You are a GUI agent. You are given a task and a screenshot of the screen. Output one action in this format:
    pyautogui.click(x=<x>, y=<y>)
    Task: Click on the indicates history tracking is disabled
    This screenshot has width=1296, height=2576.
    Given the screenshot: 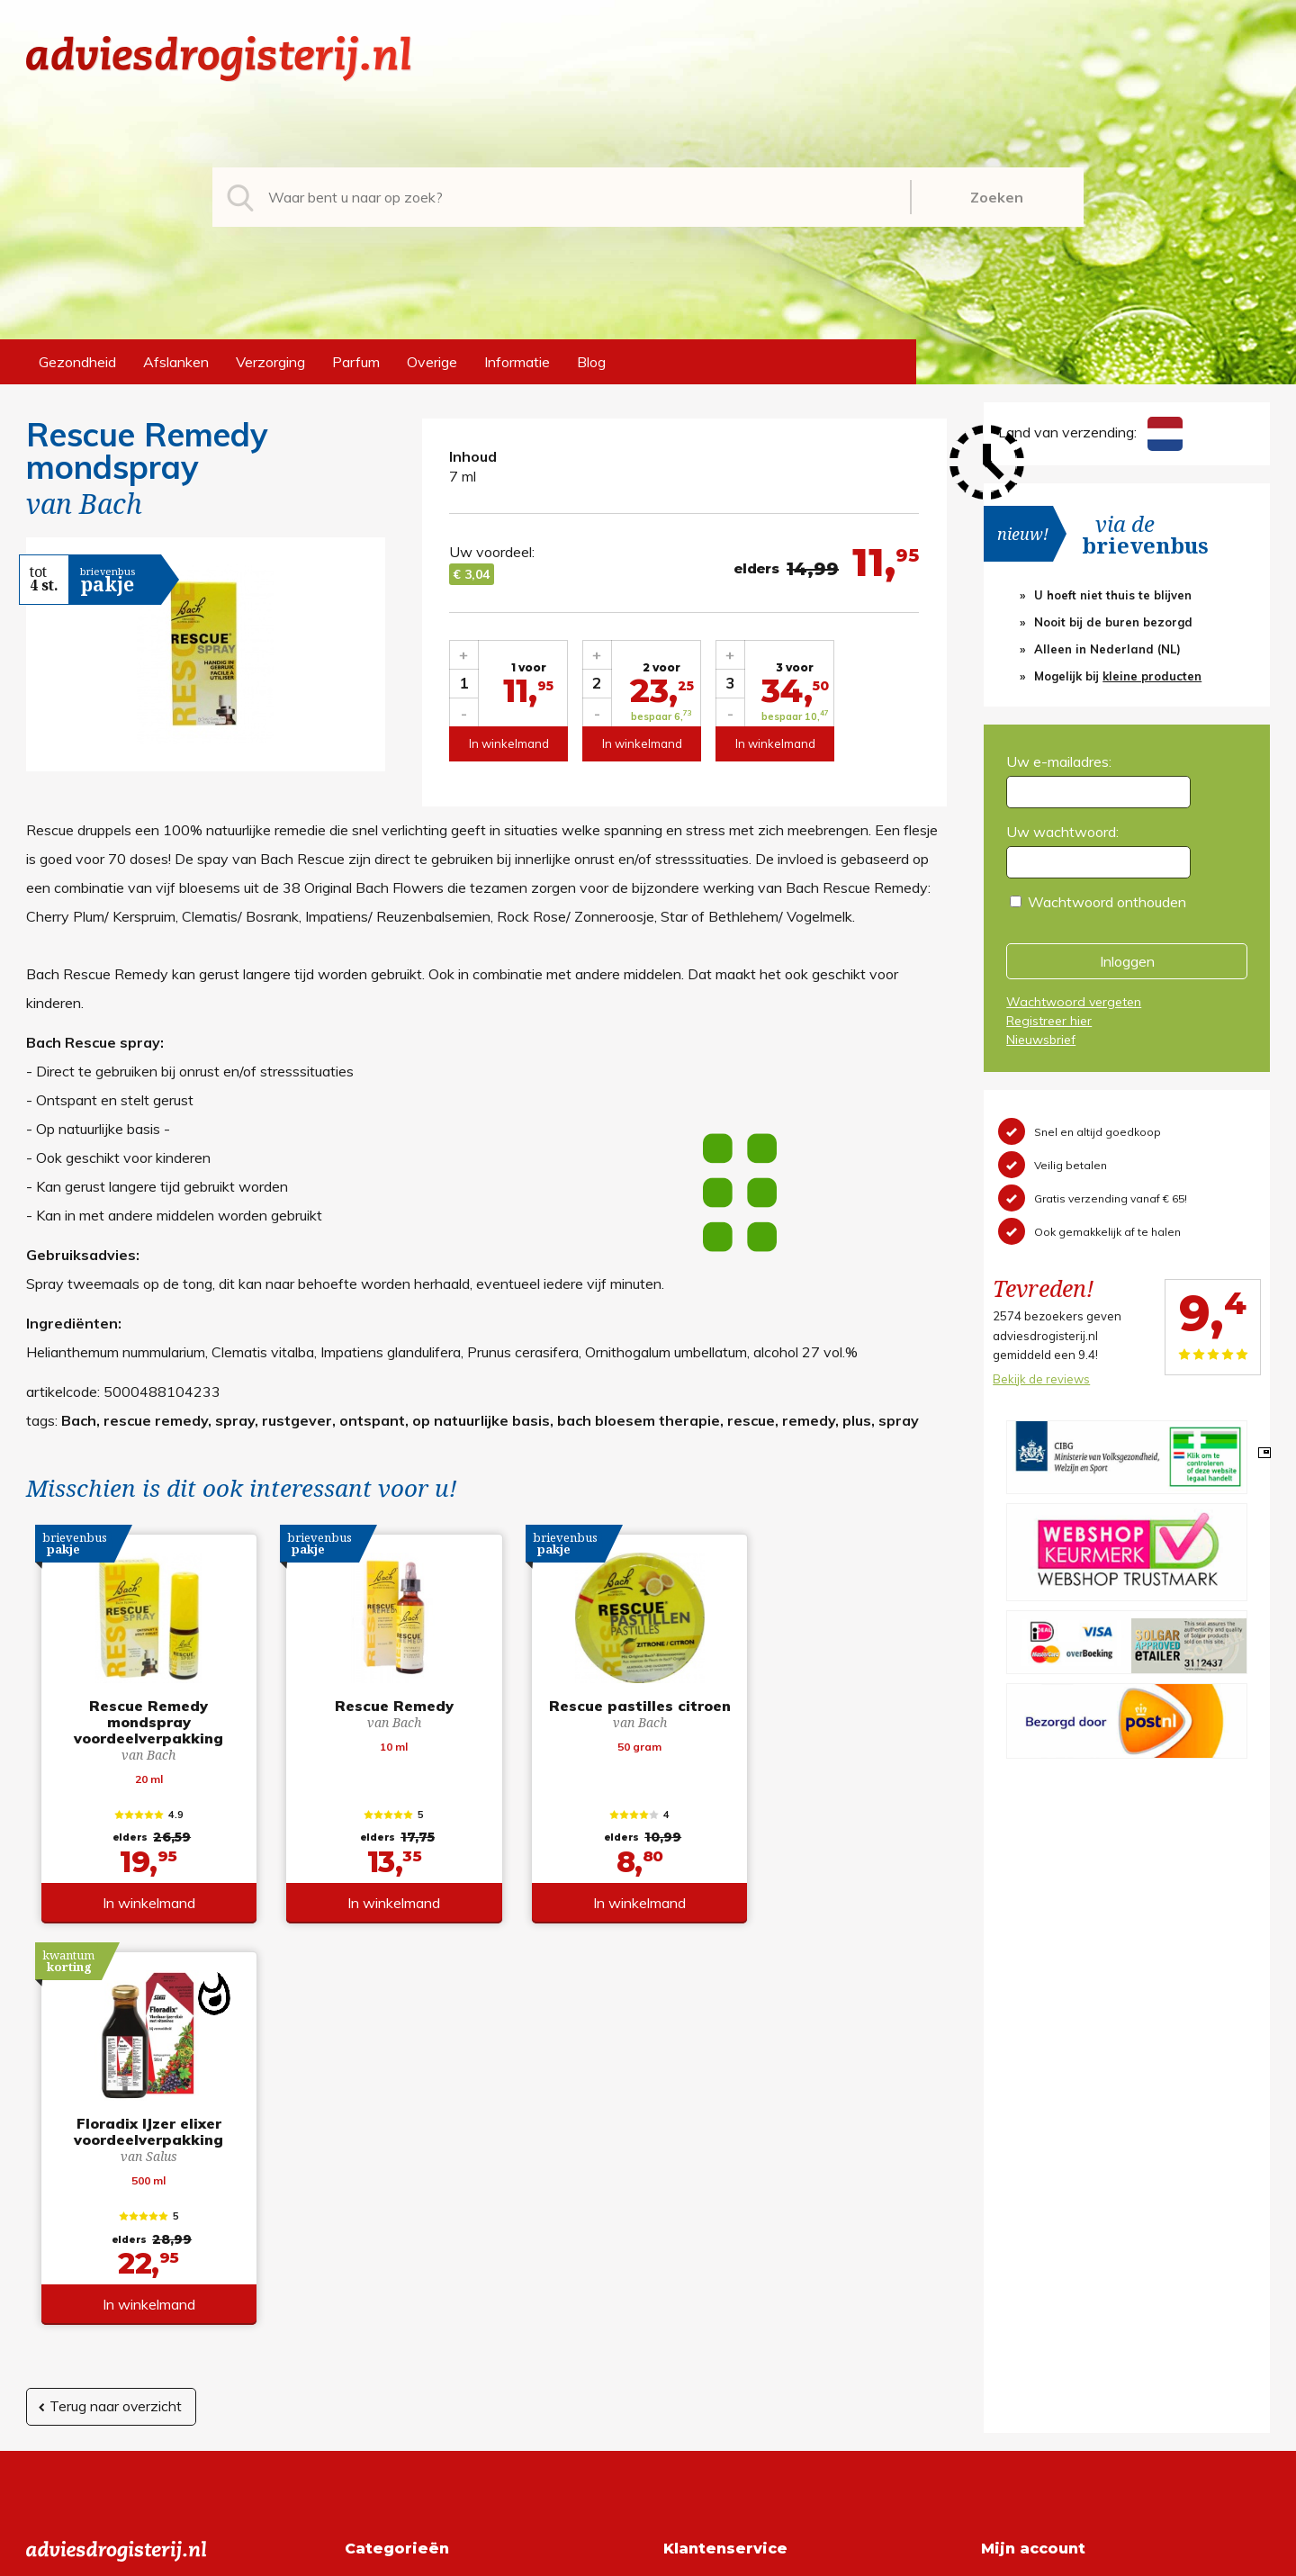 What is the action you would take?
    pyautogui.click(x=986, y=462)
    